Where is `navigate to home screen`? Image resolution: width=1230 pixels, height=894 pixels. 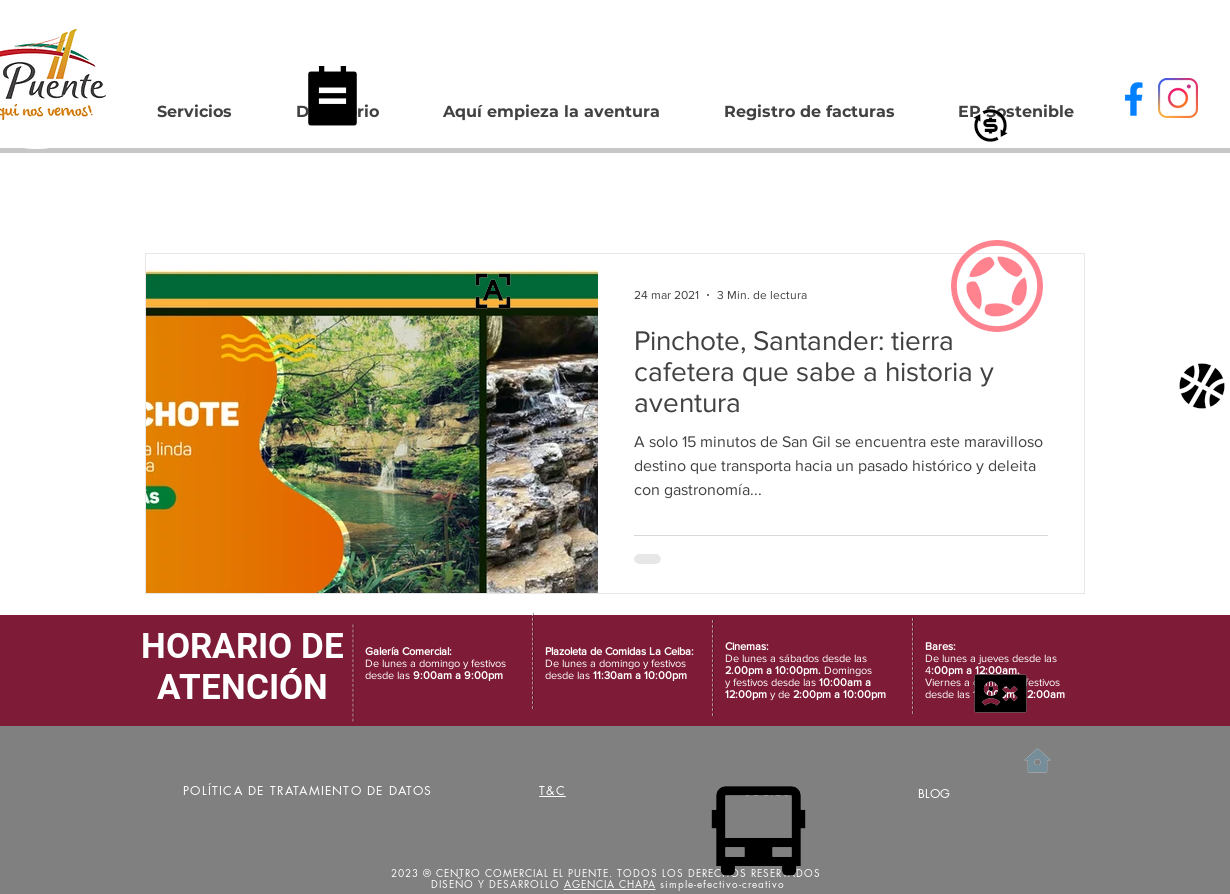
navigate to home screen is located at coordinates (1037, 761).